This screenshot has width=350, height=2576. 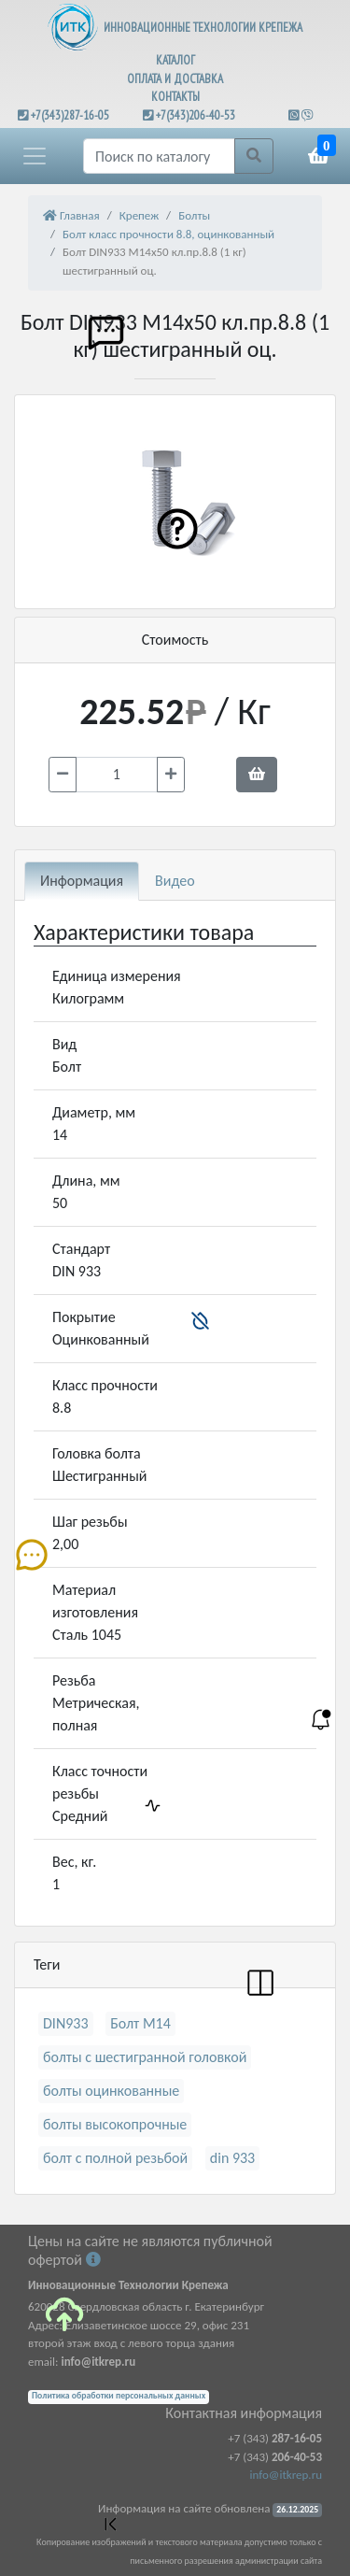 I want to click on skip to the beginning, so click(x=110, y=2524).